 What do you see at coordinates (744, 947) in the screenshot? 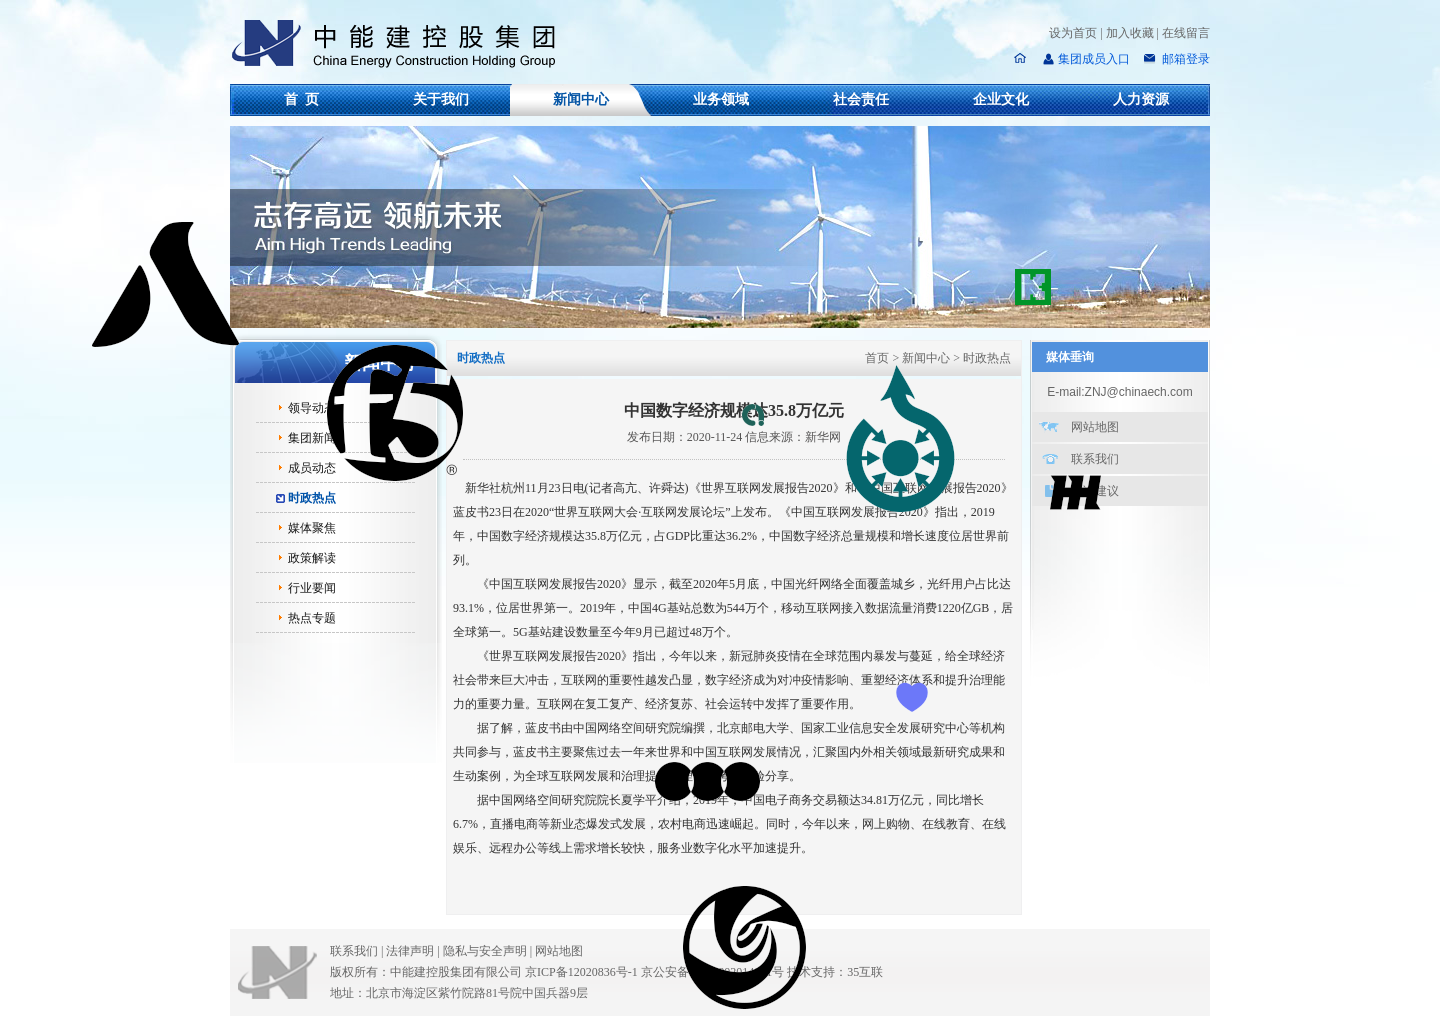
I see `open deepin desktop environment settings` at bounding box center [744, 947].